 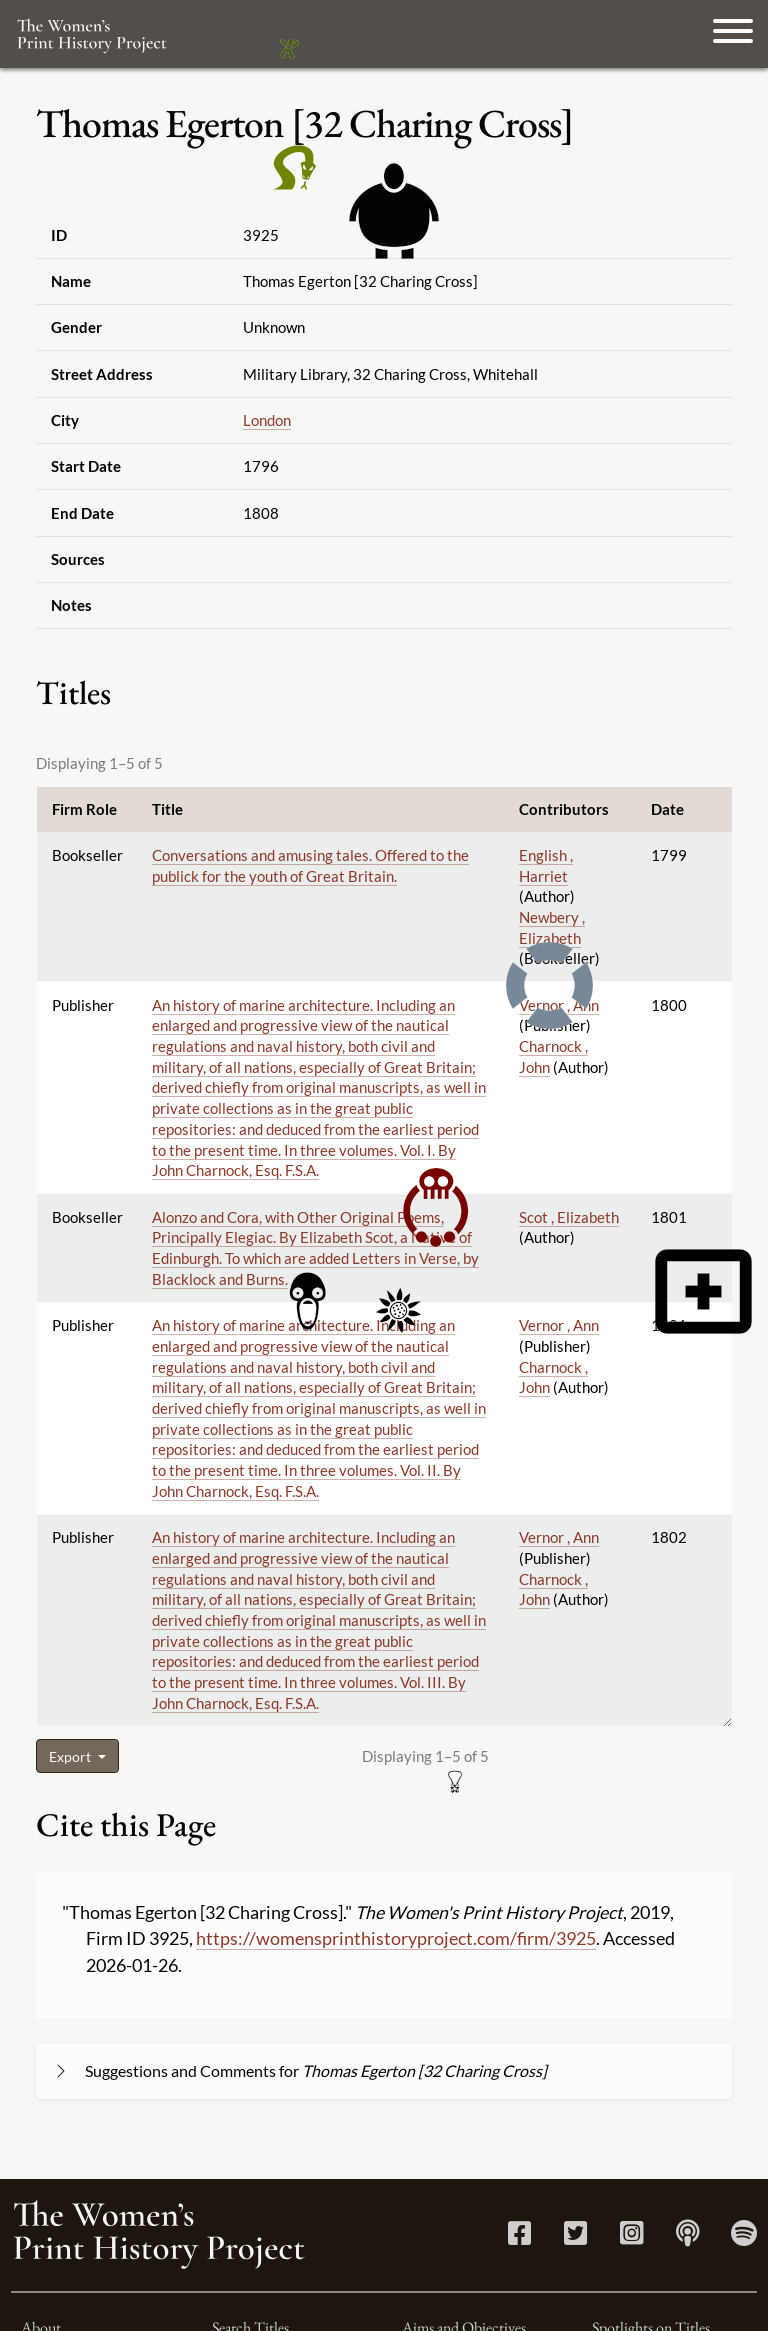 What do you see at coordinates (294, 167) in the screenshot?
I see `snake or reptile character in a game` at bounding box center [294, 167].